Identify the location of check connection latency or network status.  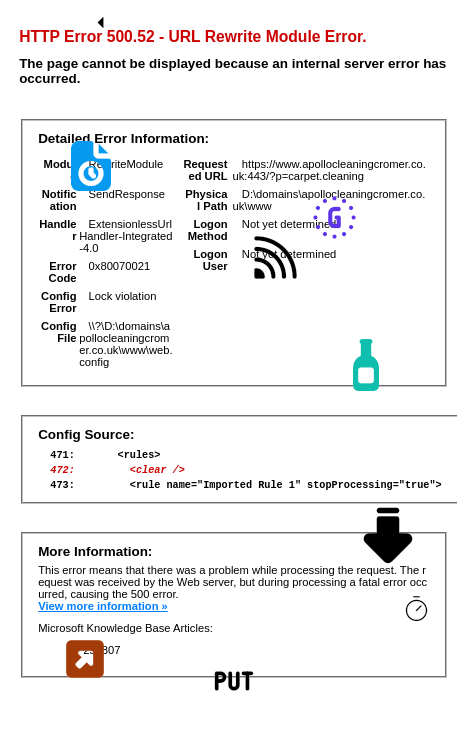
(275, 257).